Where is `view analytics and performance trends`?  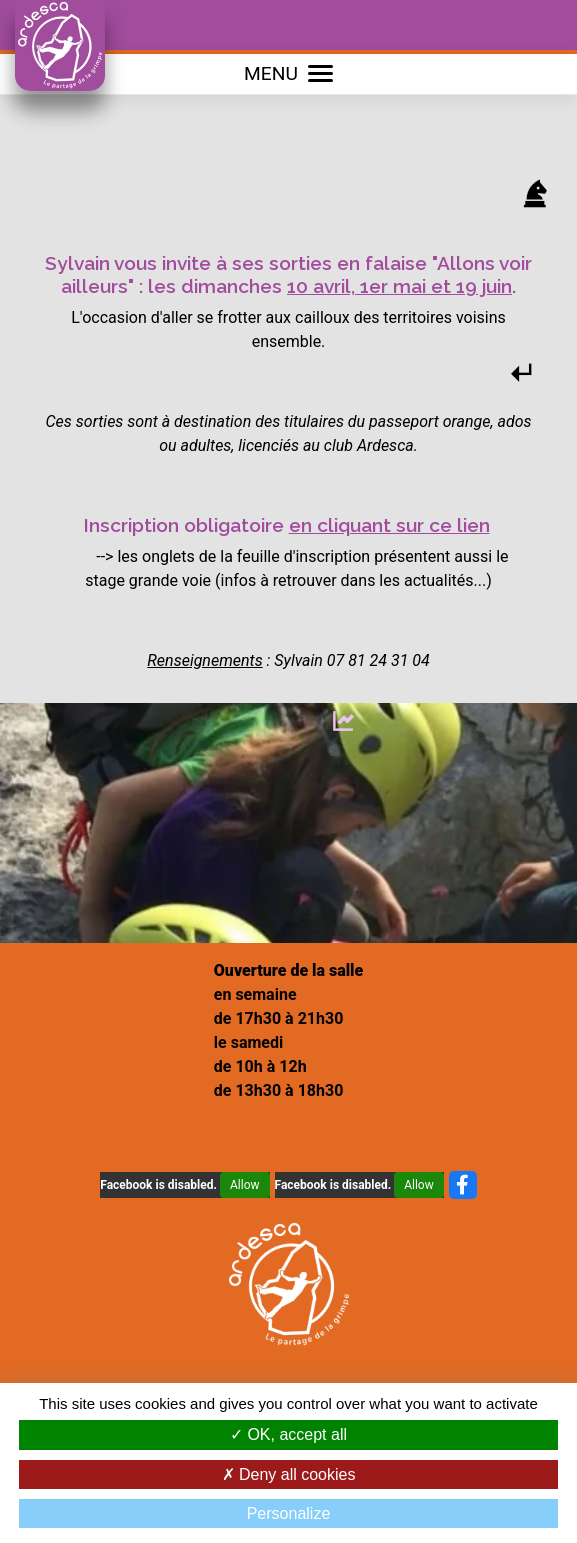 view analytics and performance trends is located at coordinates (343, 721).